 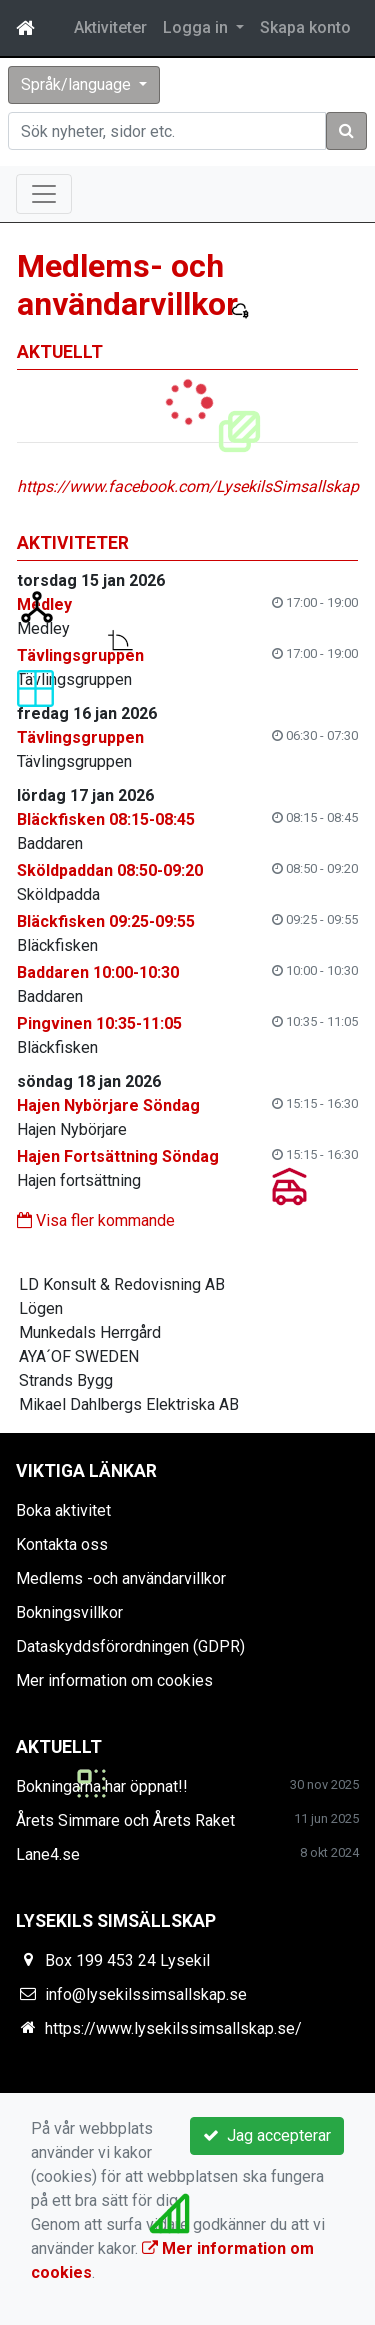 I want to click on measure or adjust angle settings, so click(x=119, y=641).